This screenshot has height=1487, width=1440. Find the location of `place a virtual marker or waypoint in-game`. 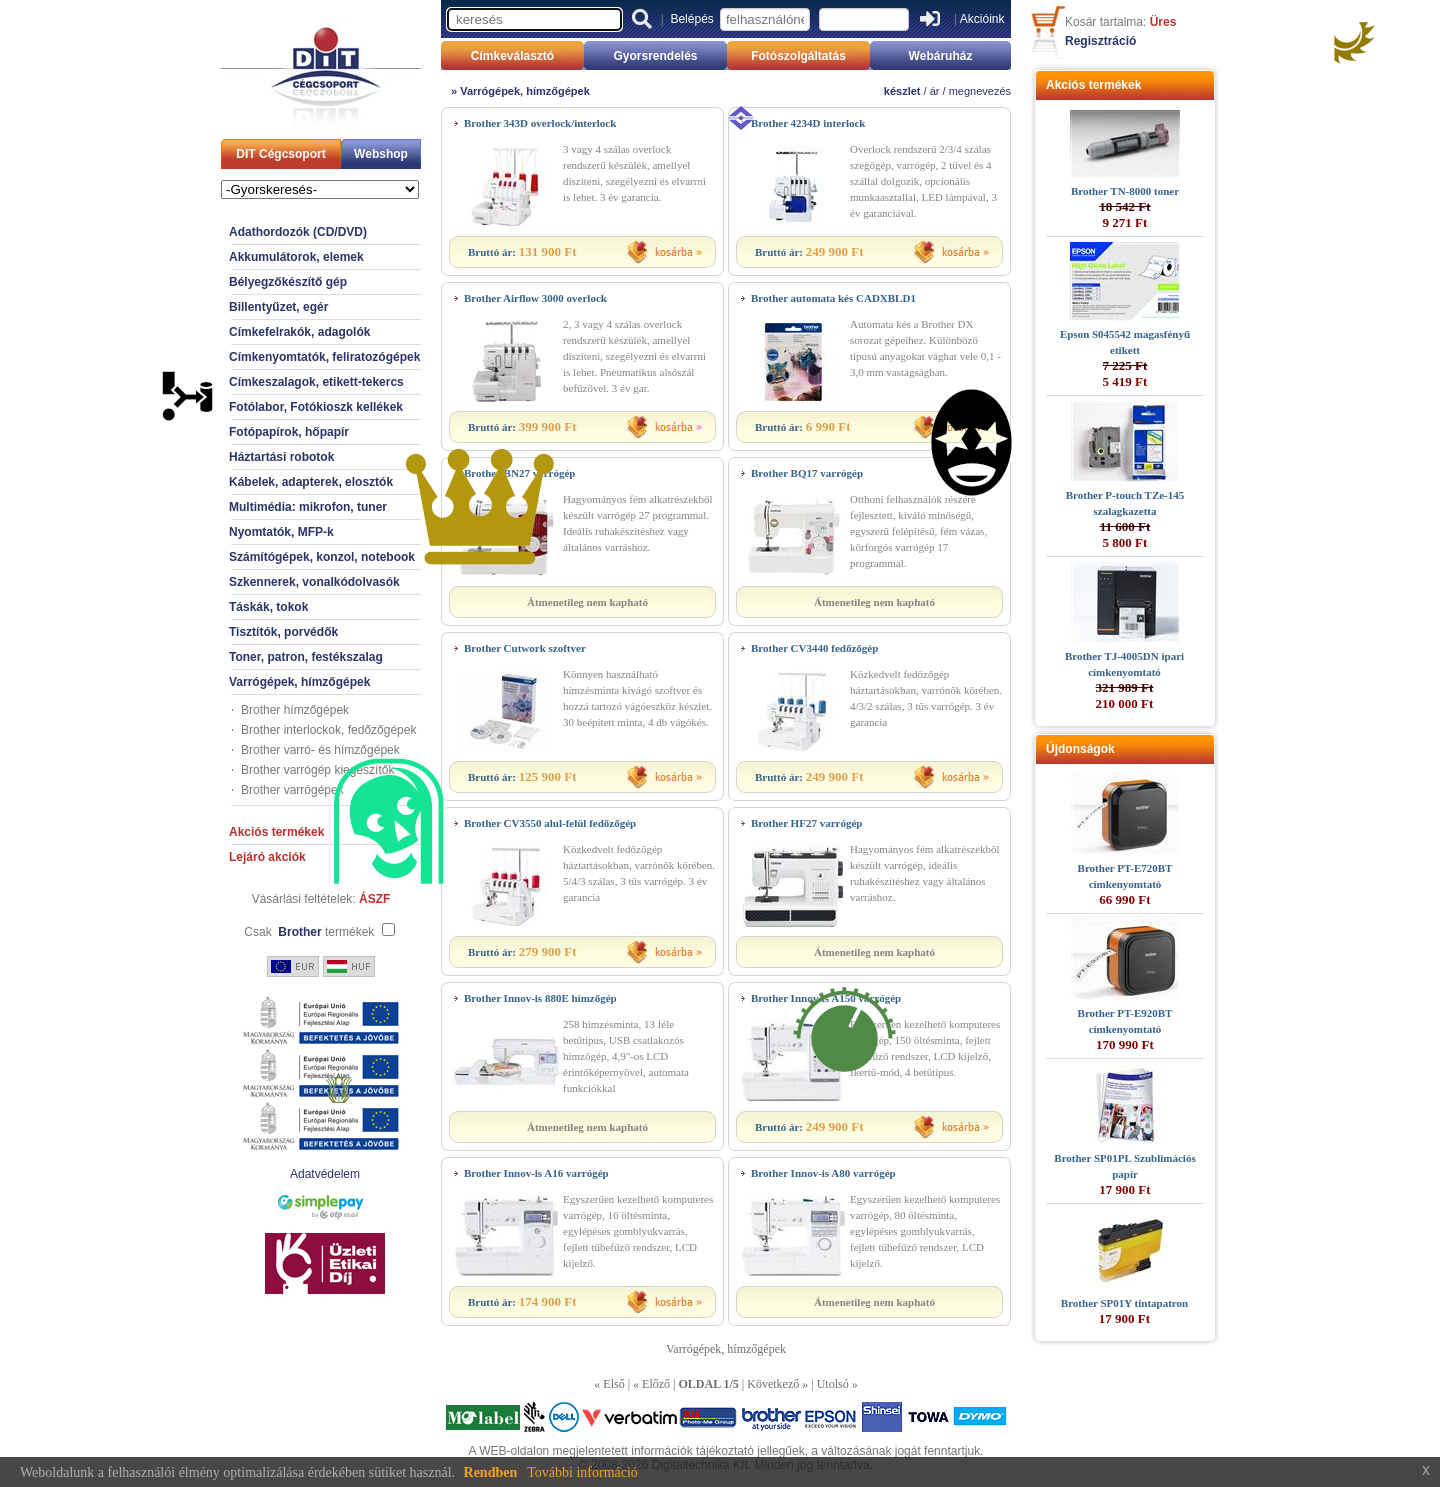

place a virtual marker or waypoint in-game is located at coordinates (741, 118).